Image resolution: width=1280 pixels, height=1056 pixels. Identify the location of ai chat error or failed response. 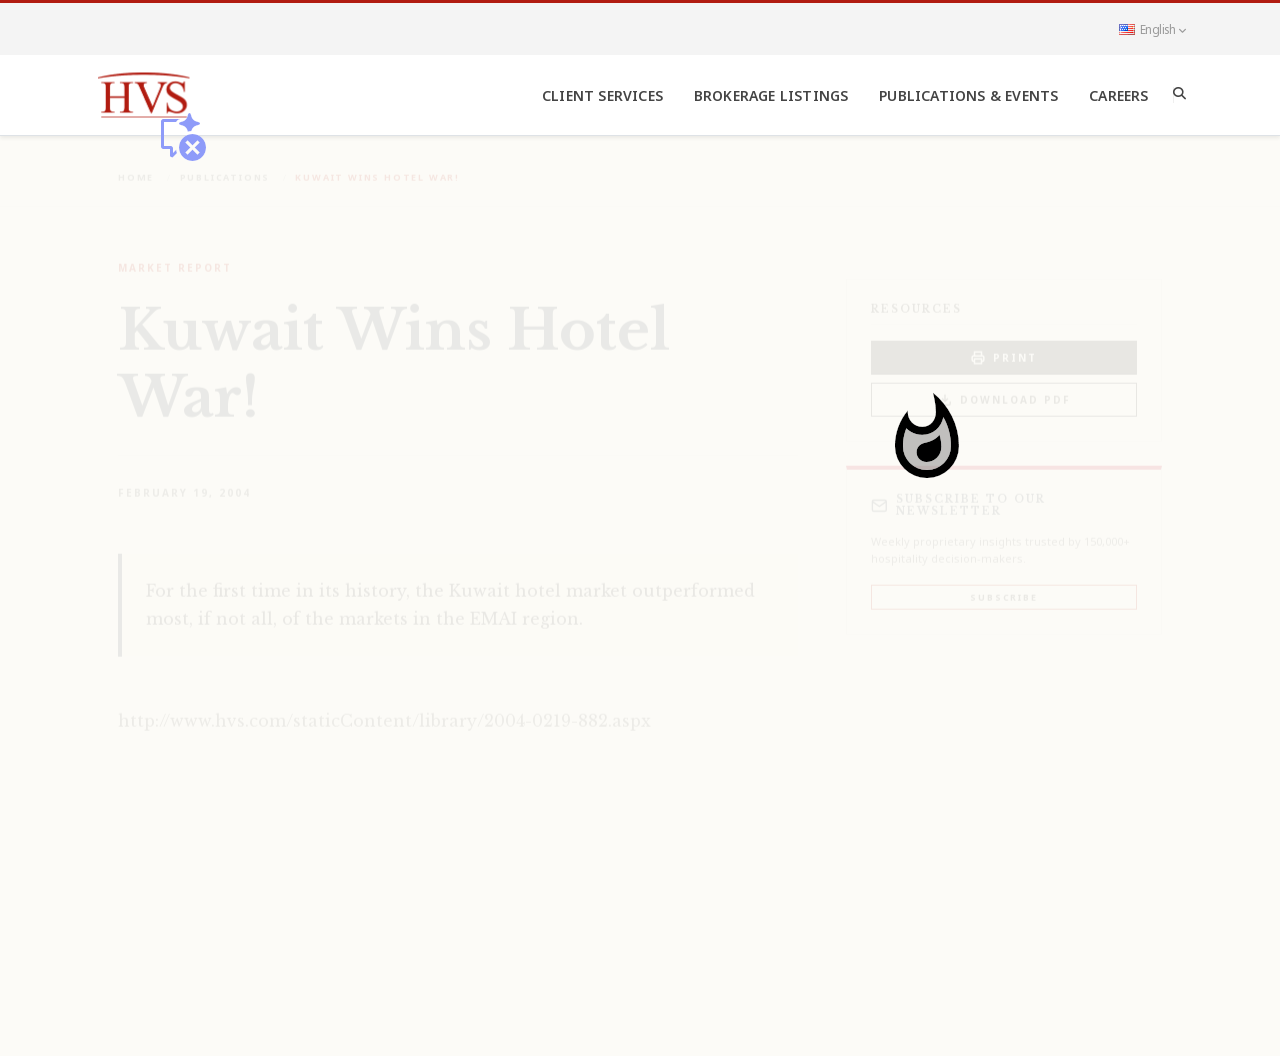
(182, 137).